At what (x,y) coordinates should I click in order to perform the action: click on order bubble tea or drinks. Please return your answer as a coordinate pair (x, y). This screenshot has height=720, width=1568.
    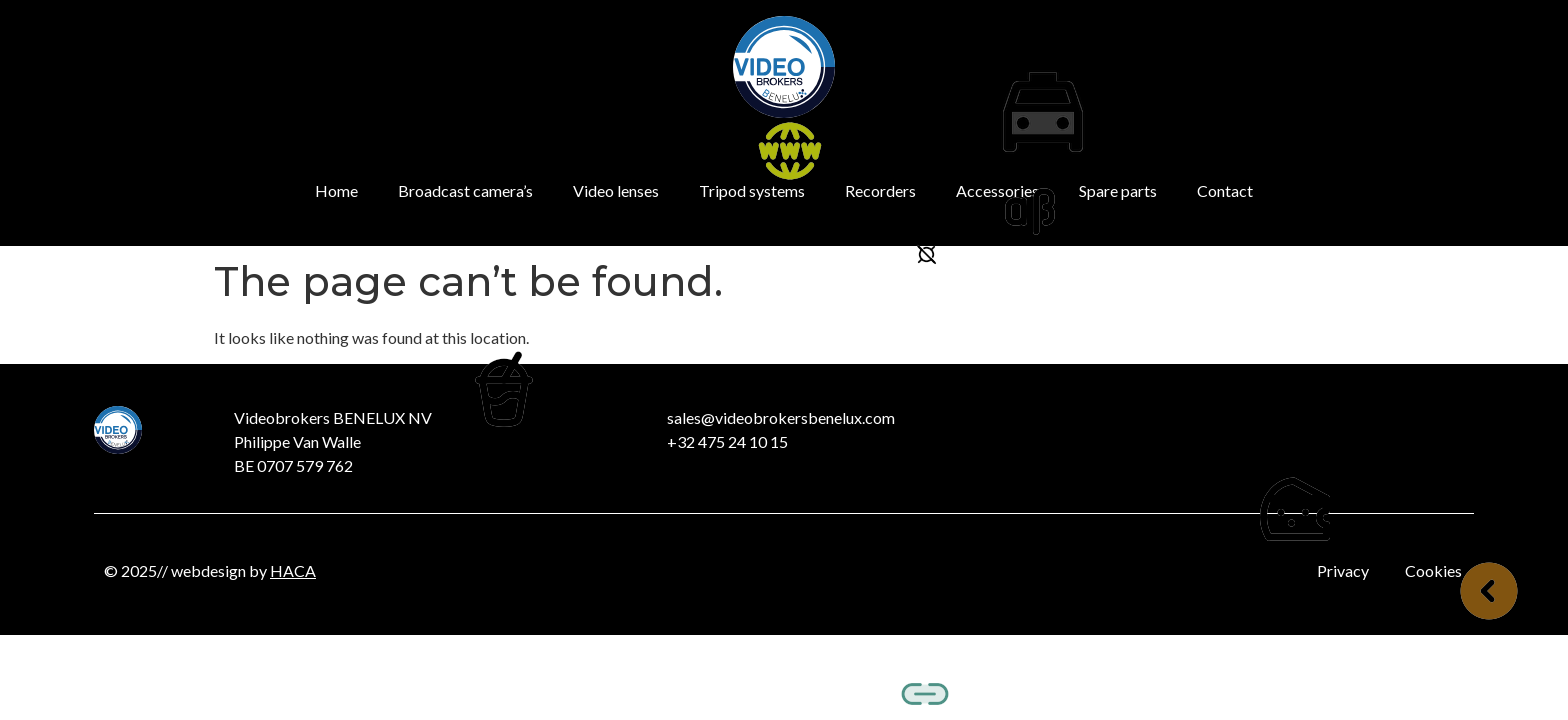
    Looking at the image, I should click on (504, 391).